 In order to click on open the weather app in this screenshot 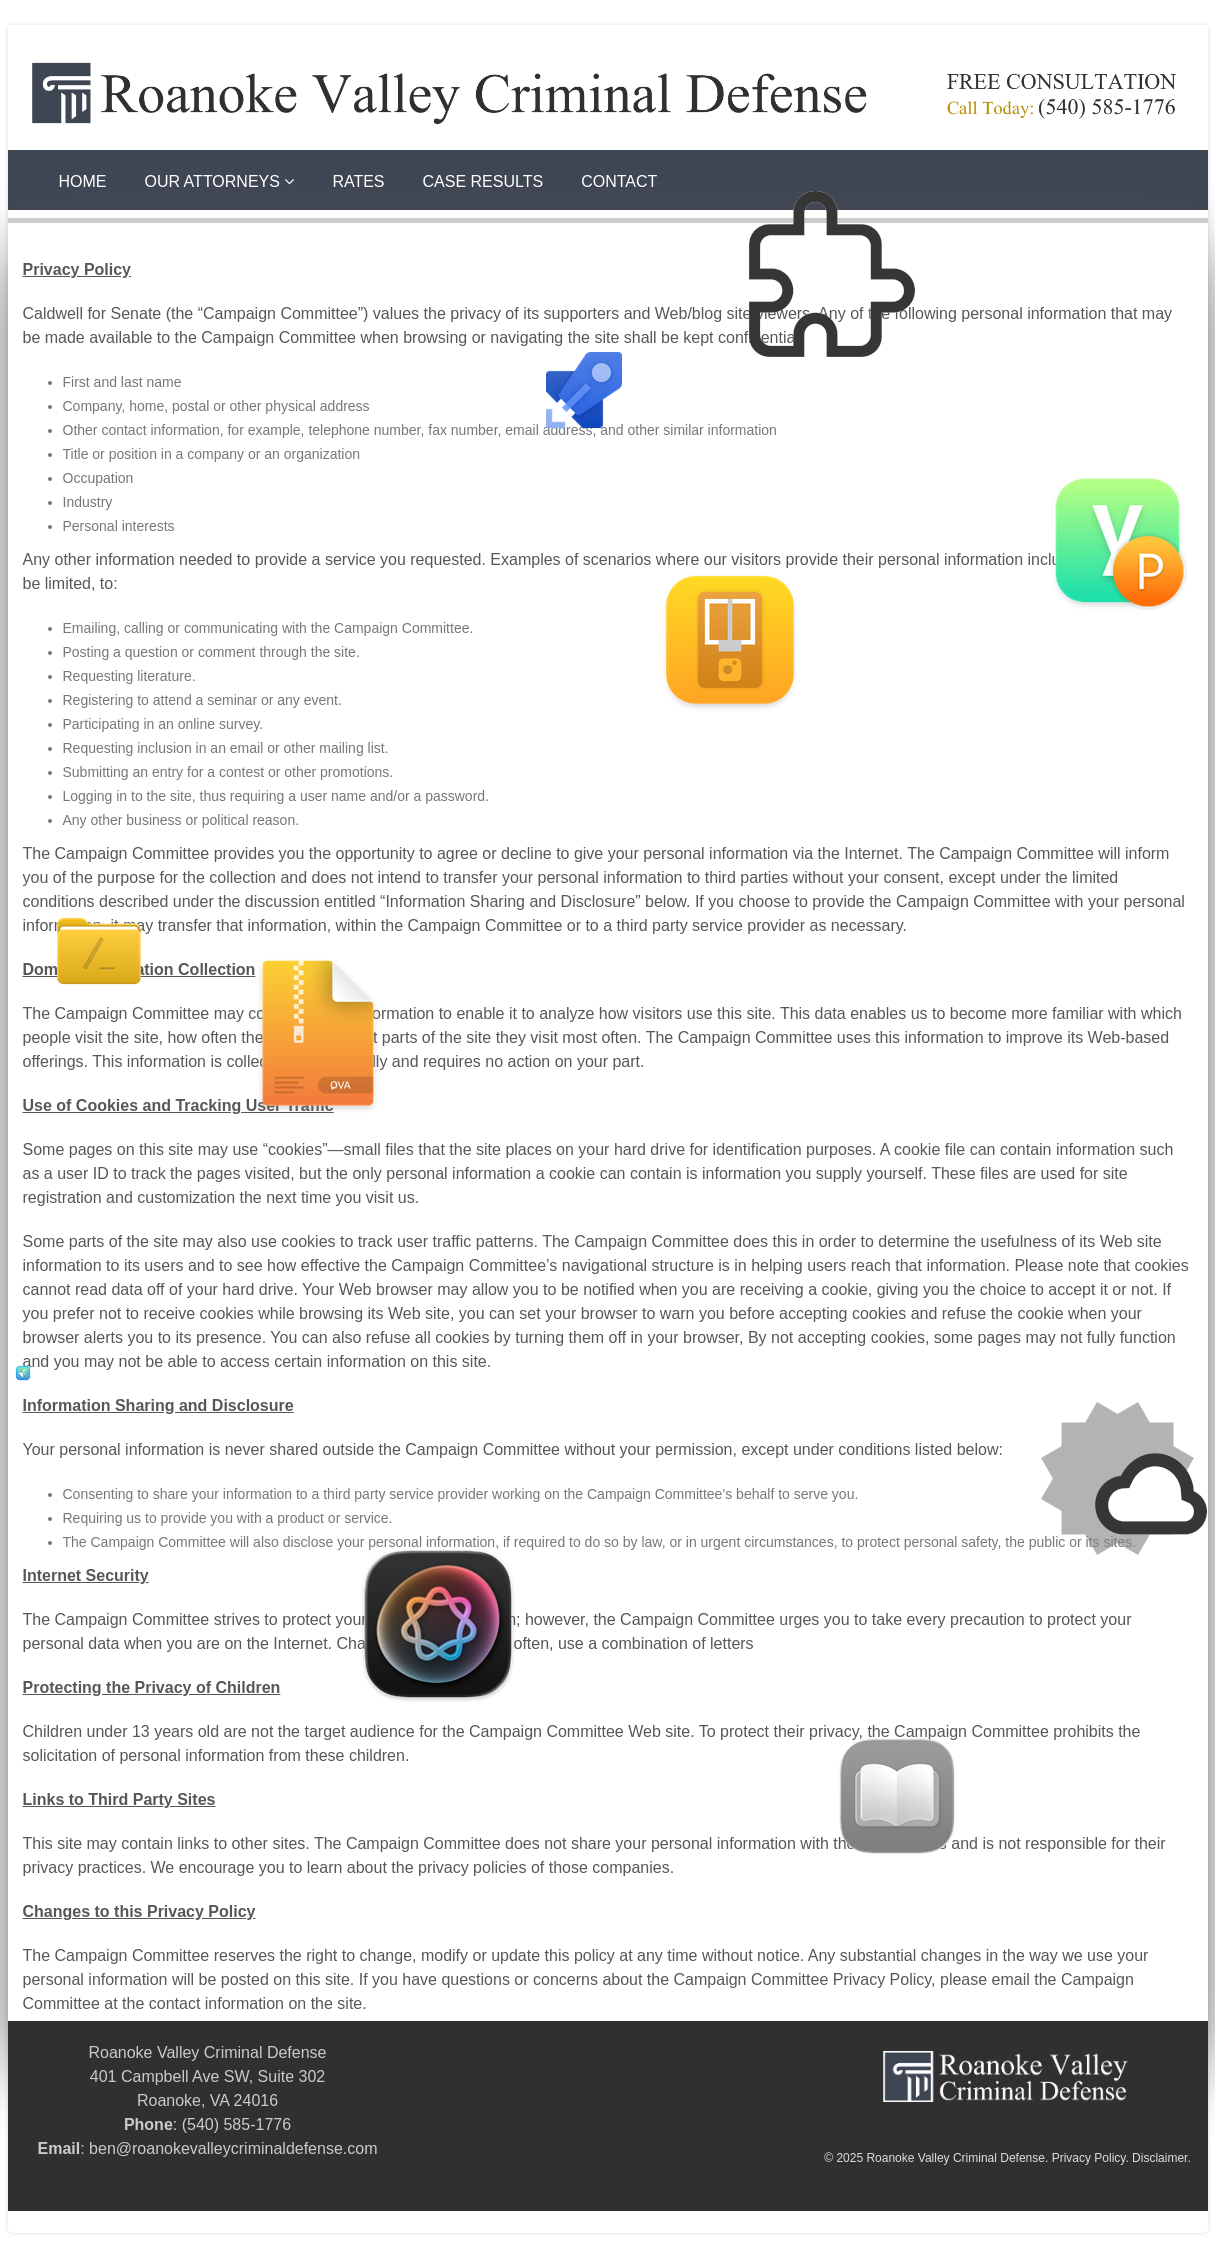, I will do `click(1117, 1478)`.